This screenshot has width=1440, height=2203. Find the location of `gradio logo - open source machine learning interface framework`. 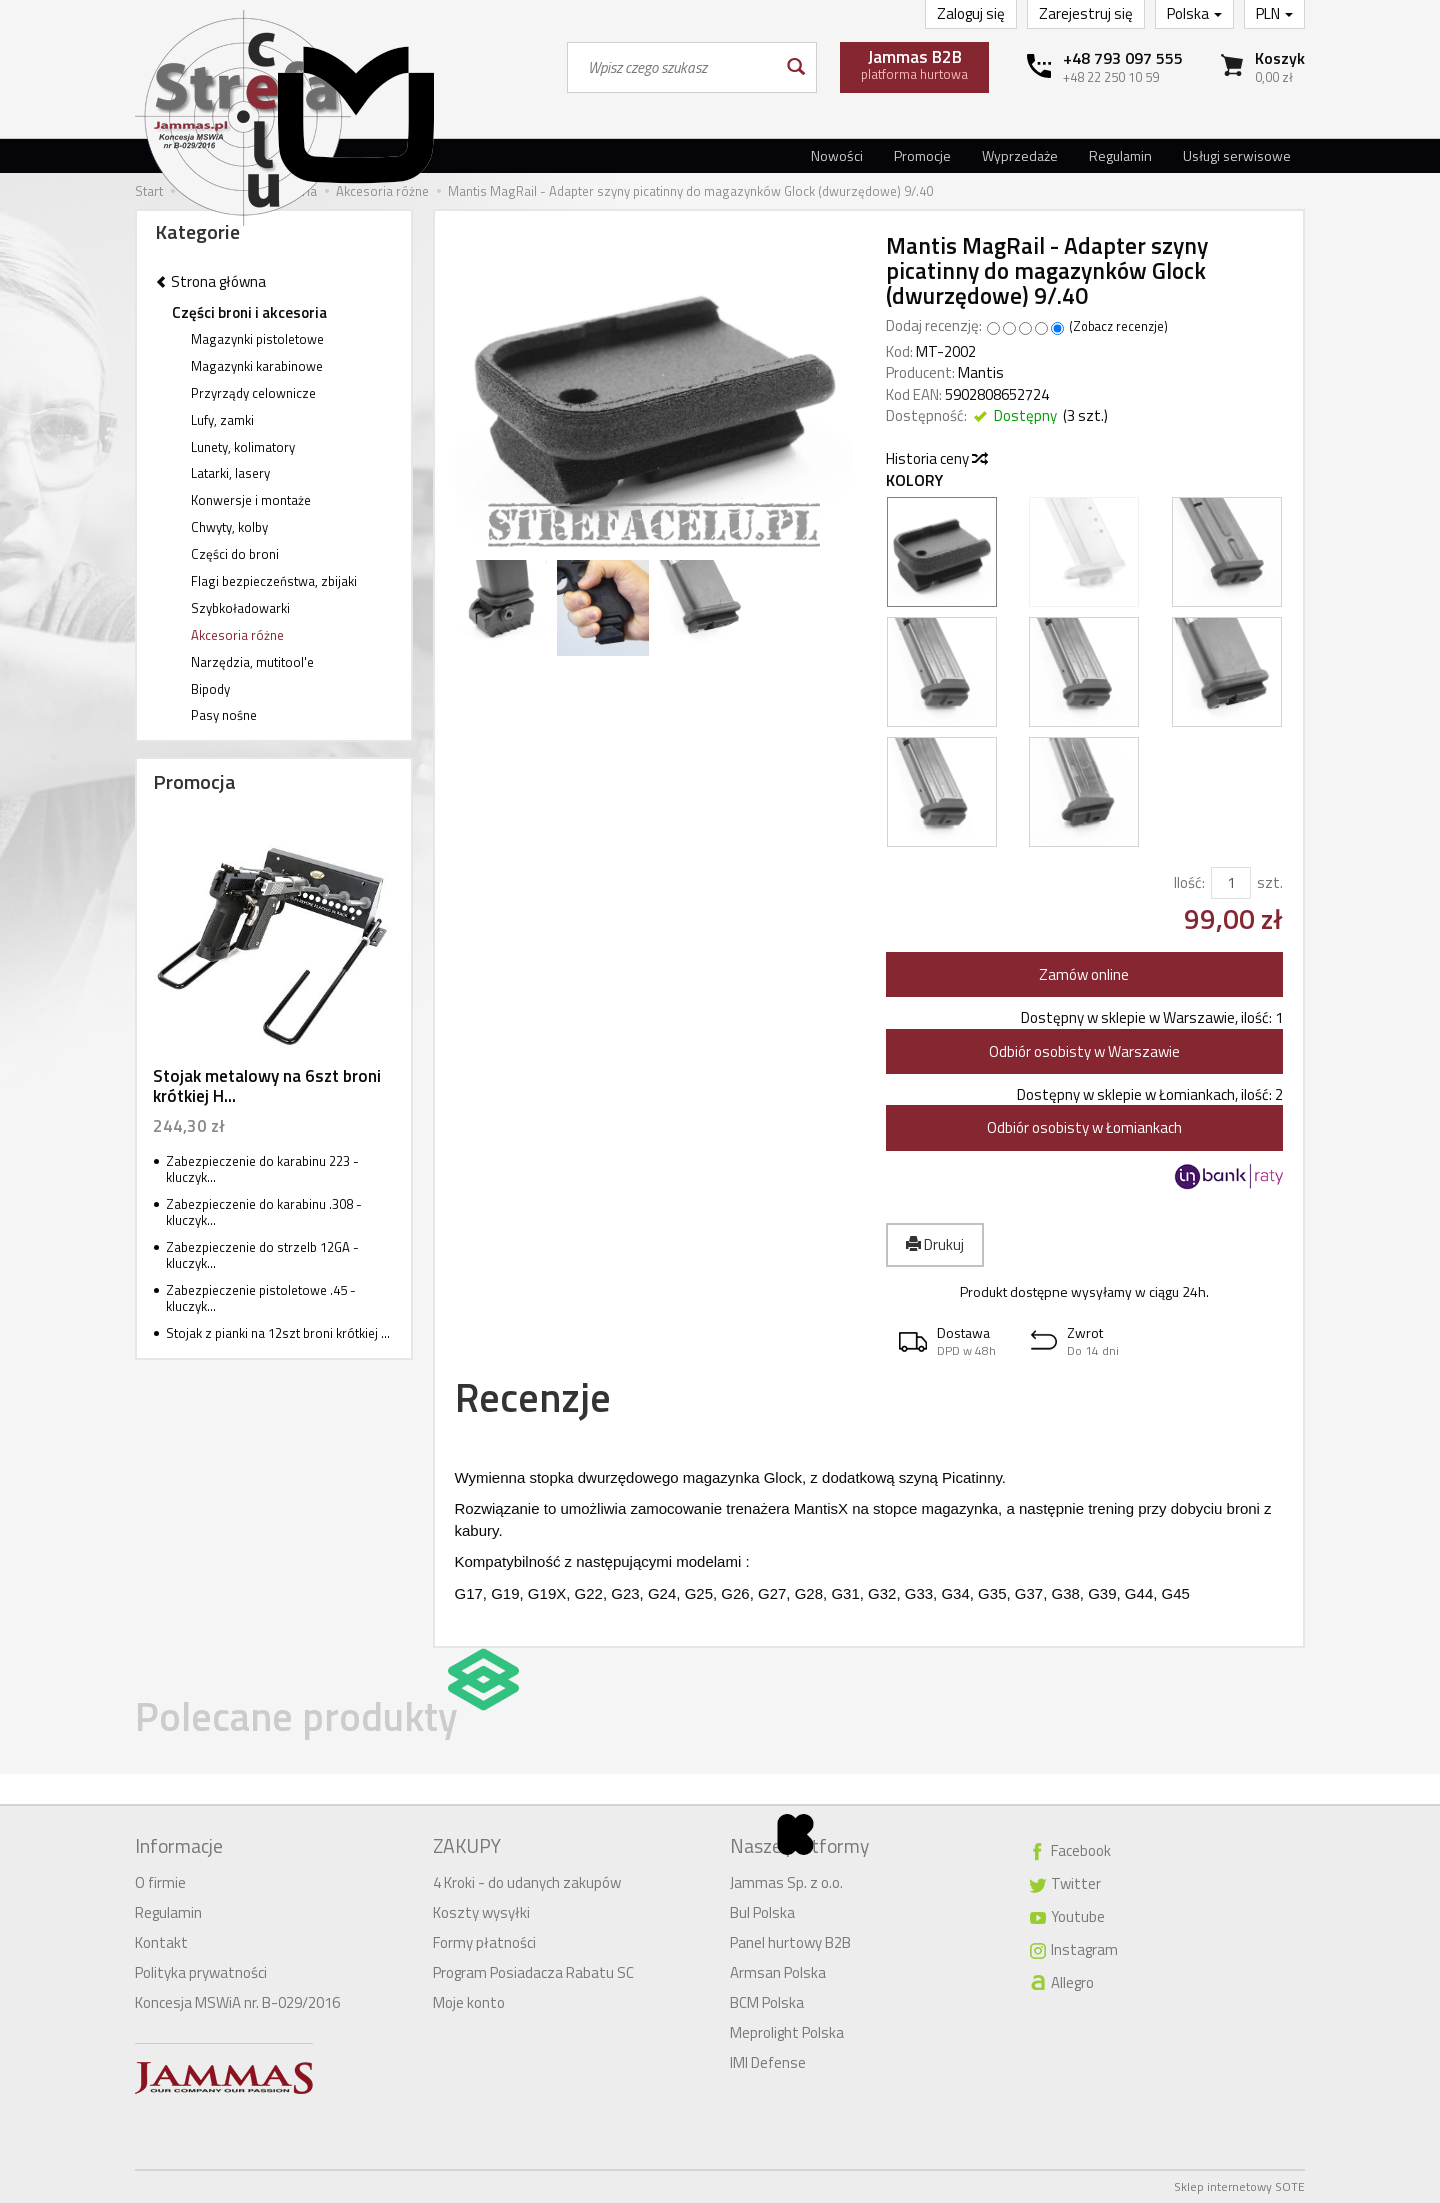

gradio logo - open source machine learning interface framework is located at coordinates (483, 1679).